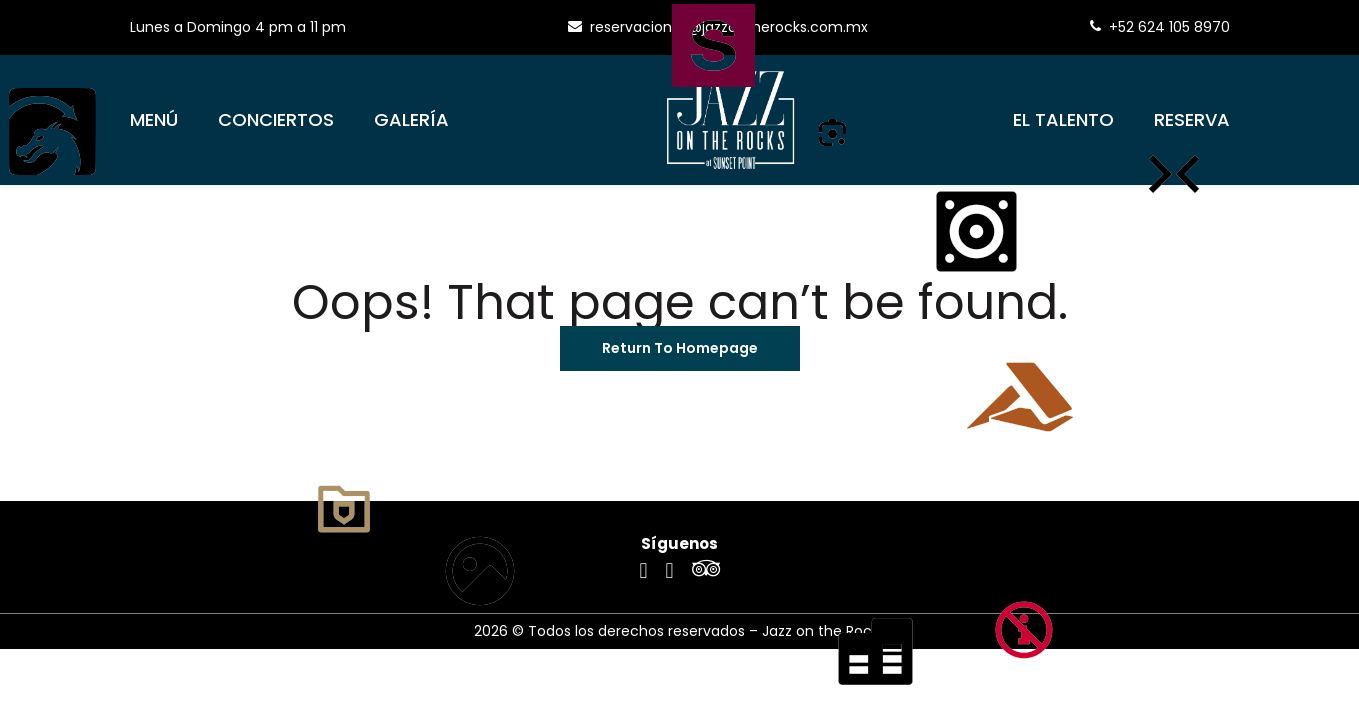 The image size is (1359, 720). I want to click on open LightBurn laser cutting software, so click(52, 131).